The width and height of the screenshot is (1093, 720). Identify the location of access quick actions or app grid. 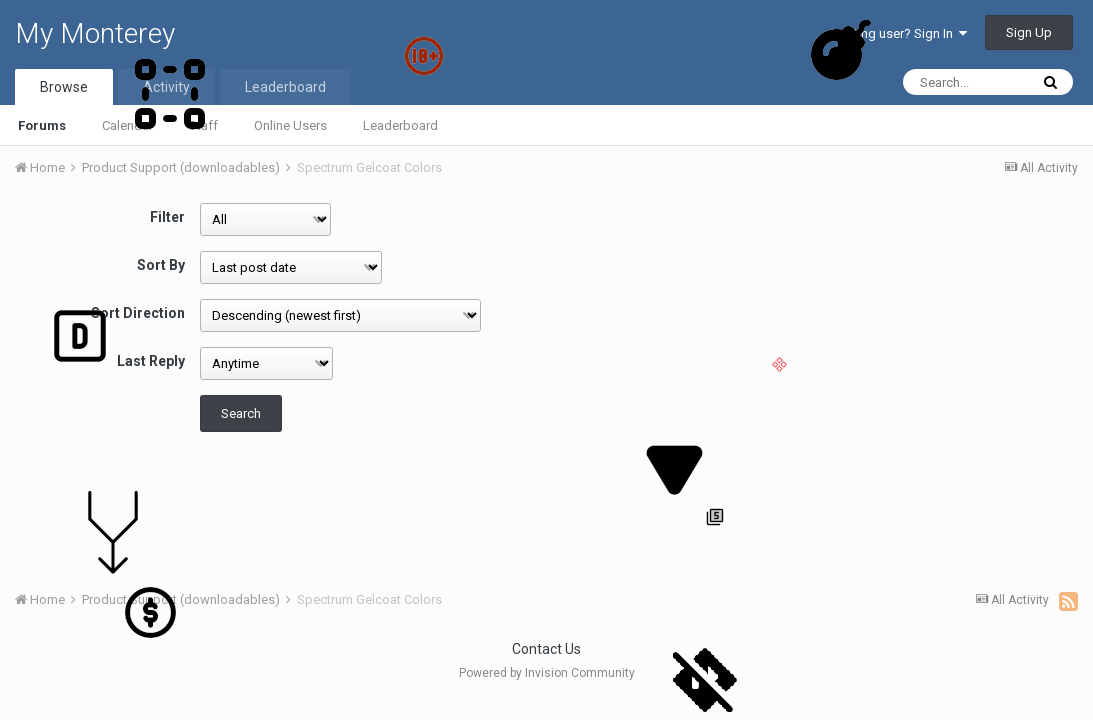
(779, 364).